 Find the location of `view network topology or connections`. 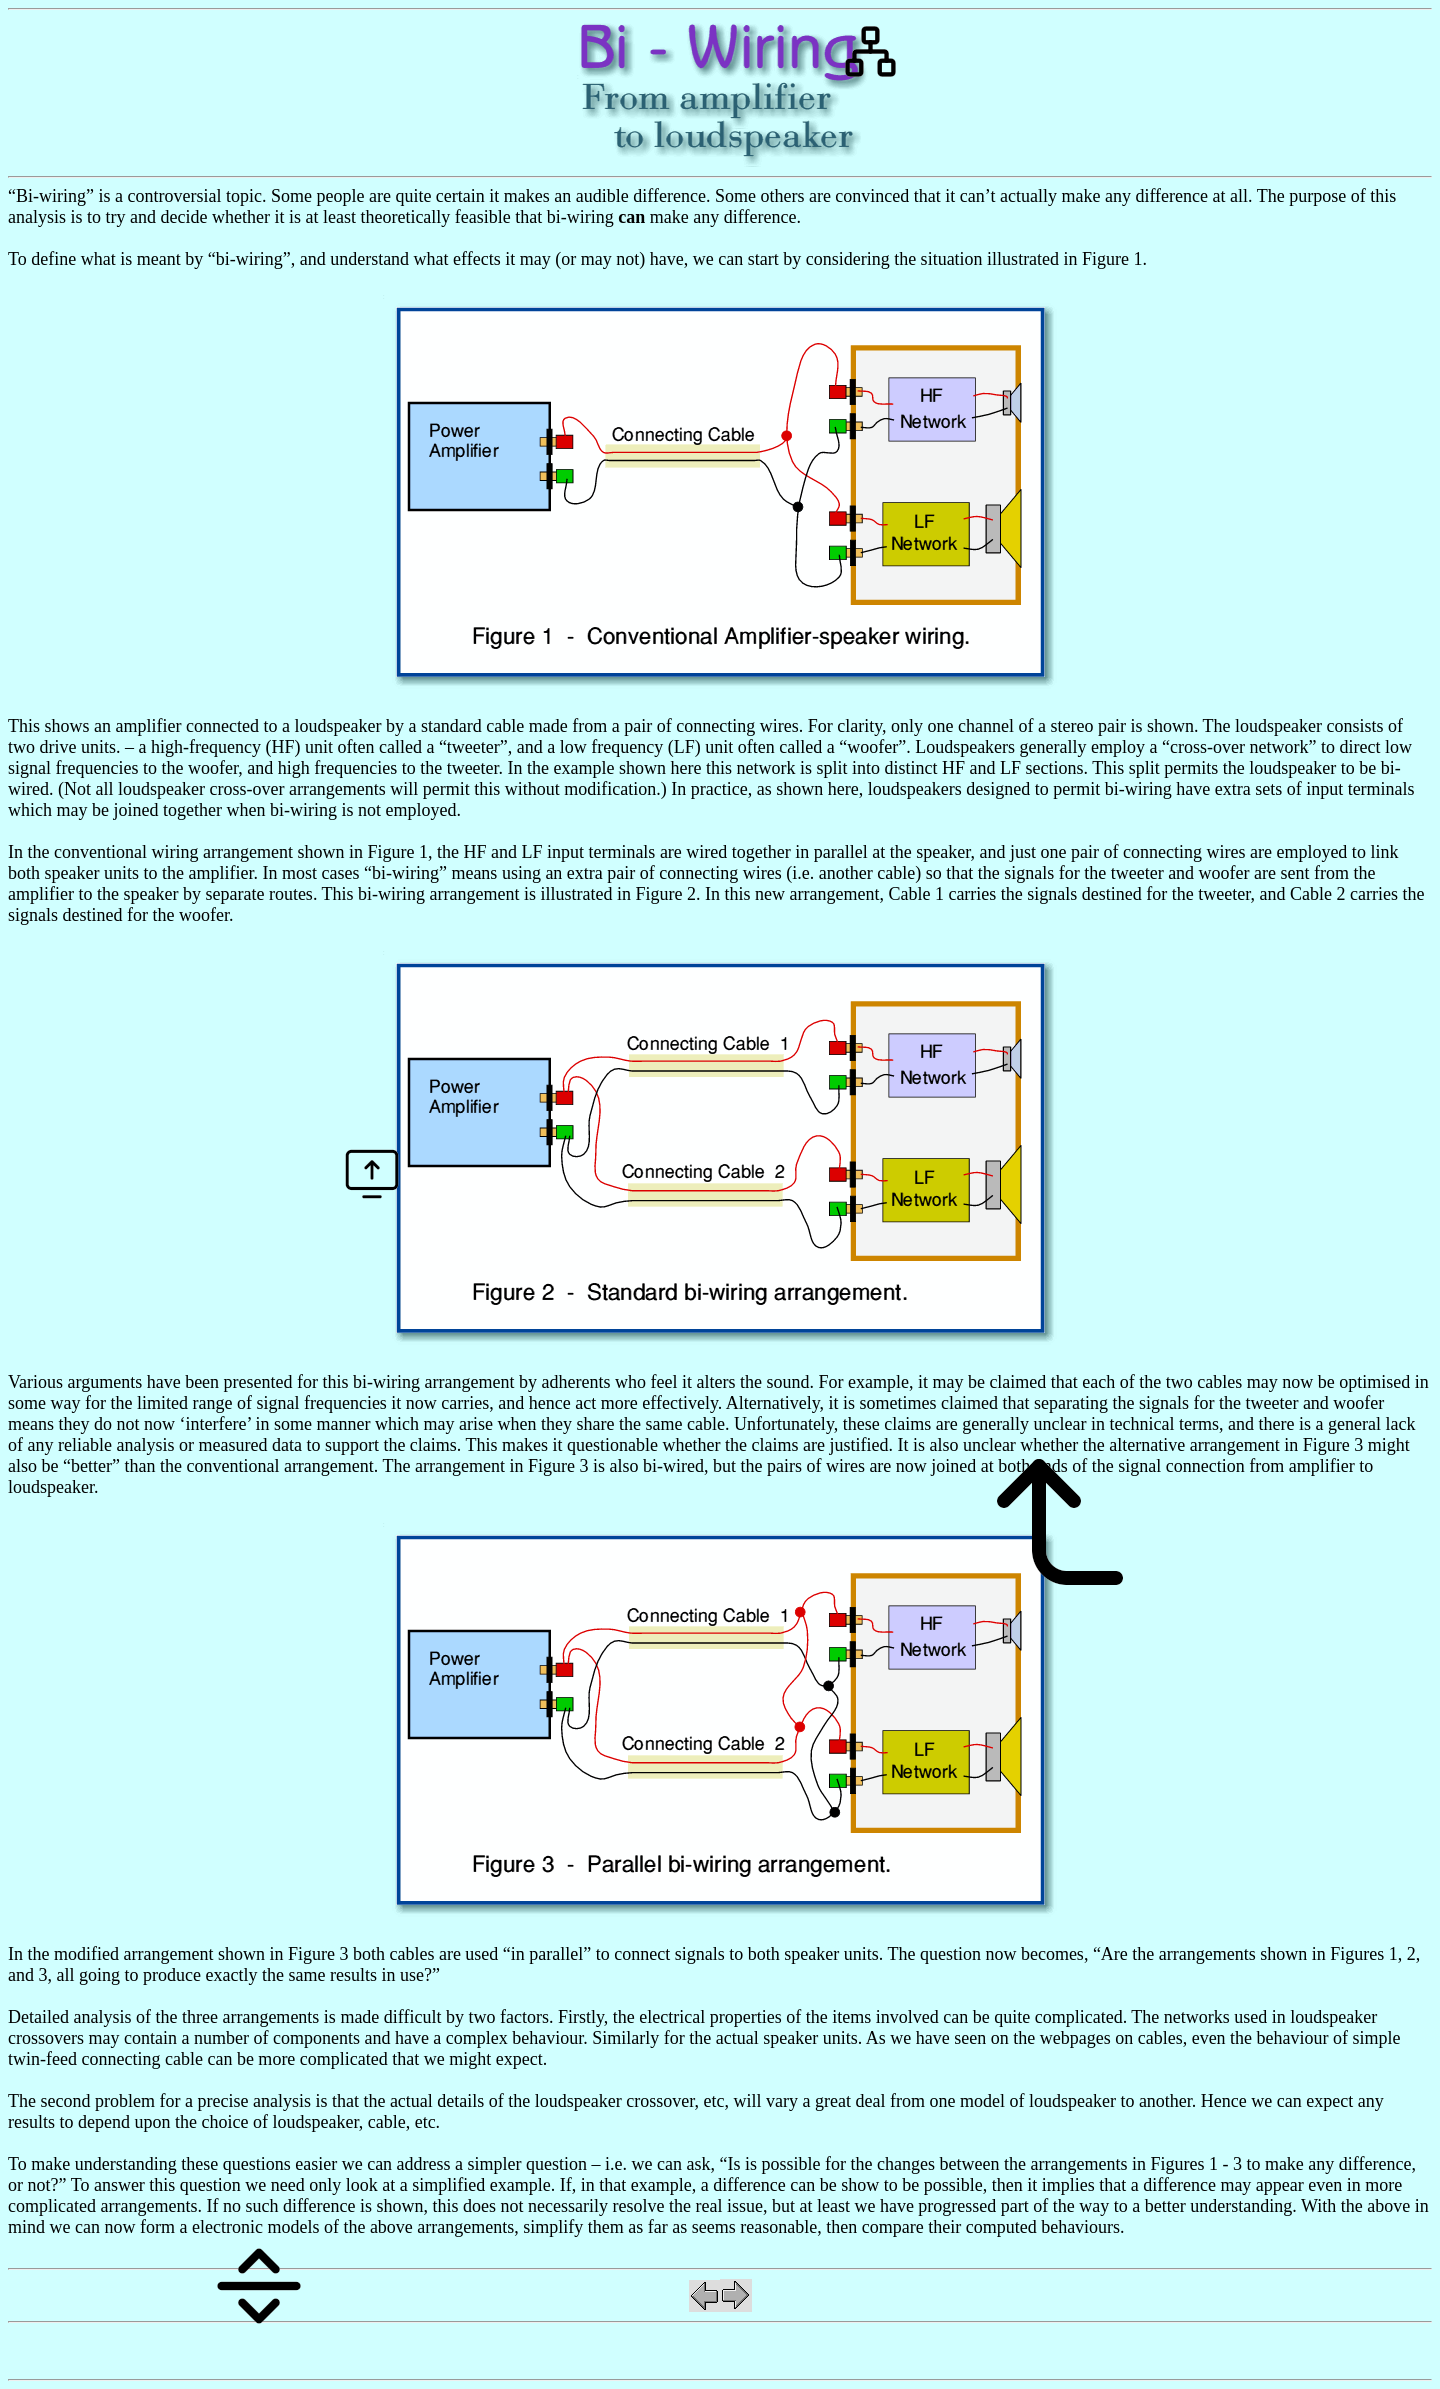

view network topology or connections is located at coordinates (870, 51).